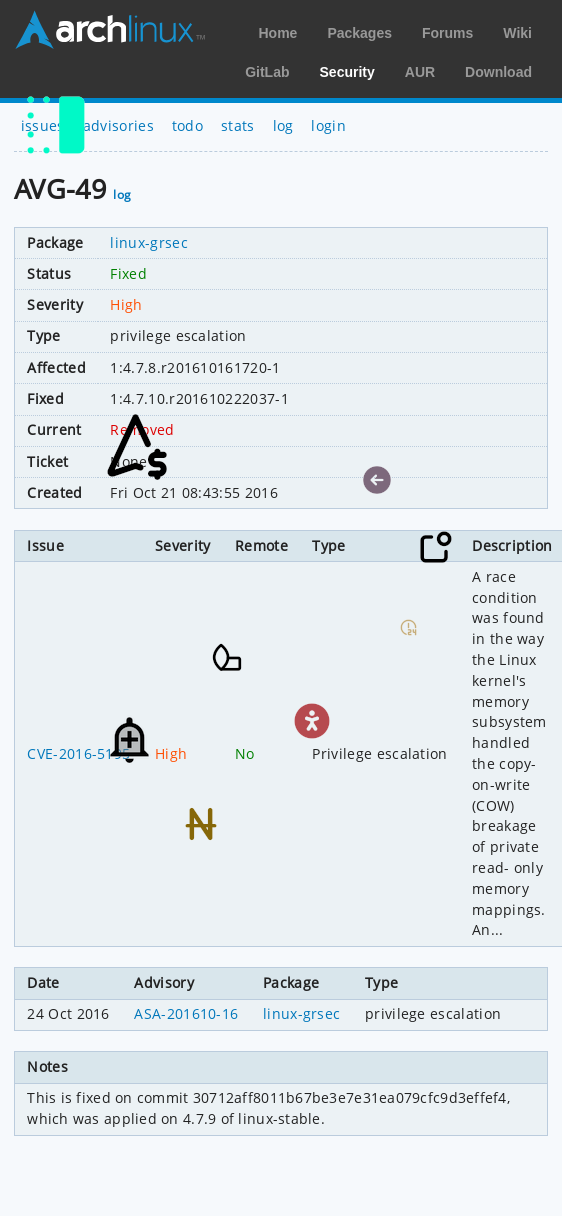 The width and height of the screenshot is (562, 1216). Describe the element at coordinates (135, 445) in the screenshot. I see `navigate to nearby financial services` at that location.